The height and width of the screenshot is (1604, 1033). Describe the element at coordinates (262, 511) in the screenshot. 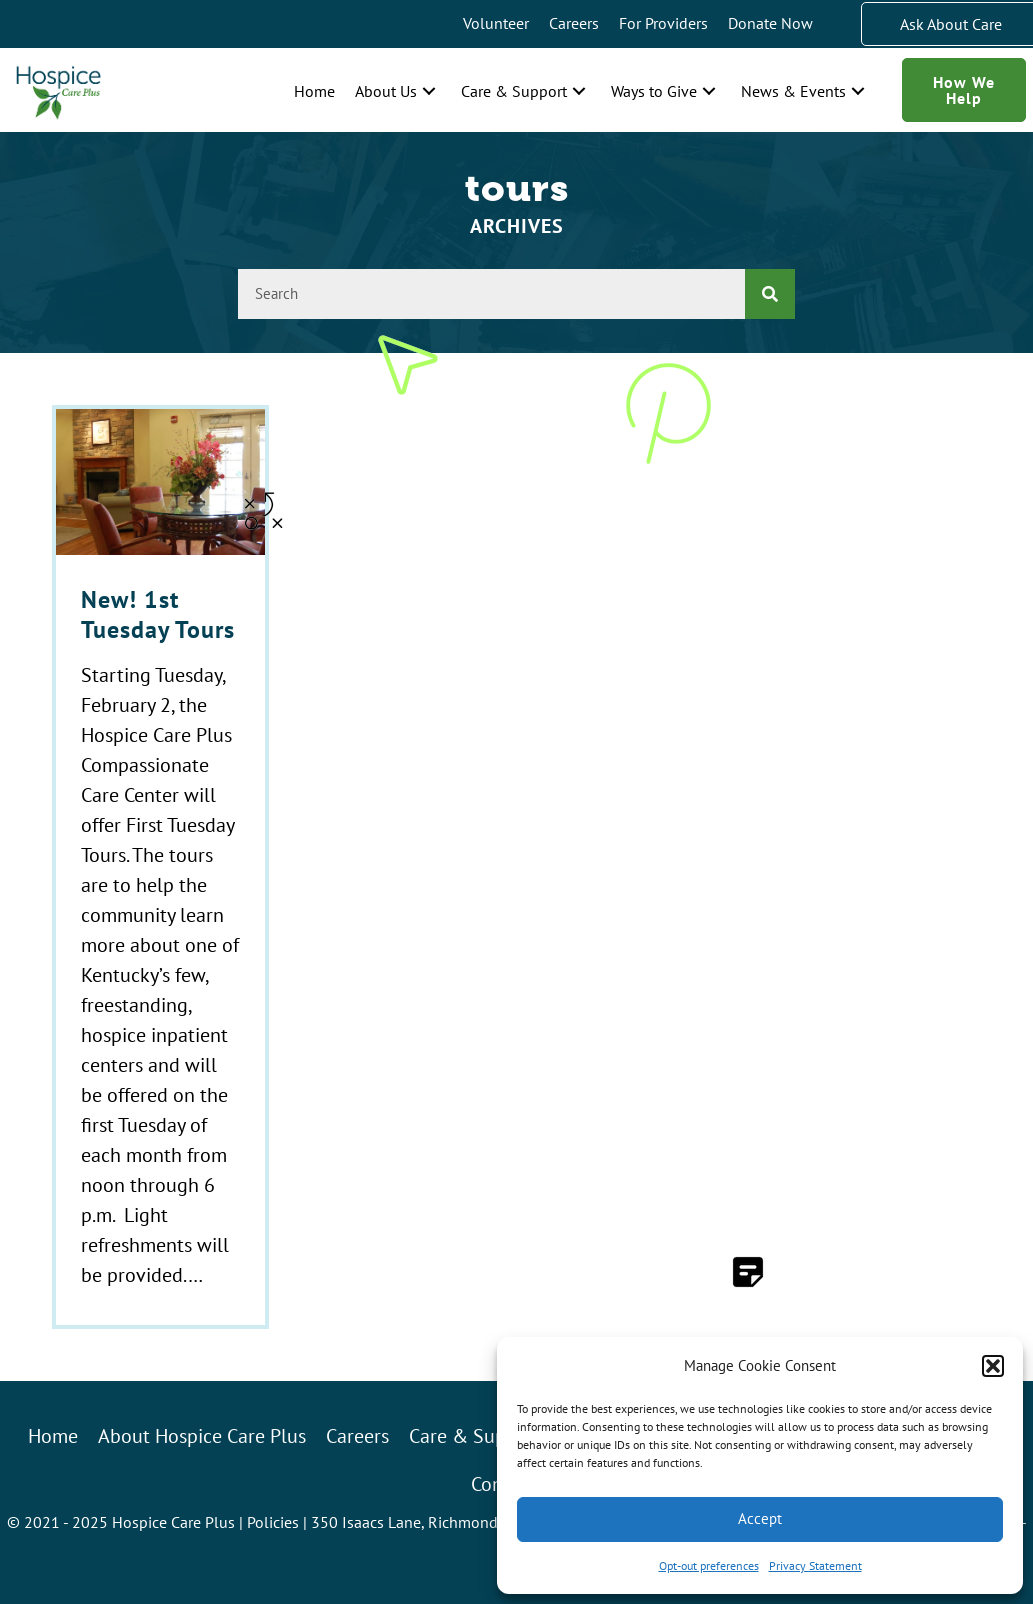

I see `view strategy or game plan` at that location.